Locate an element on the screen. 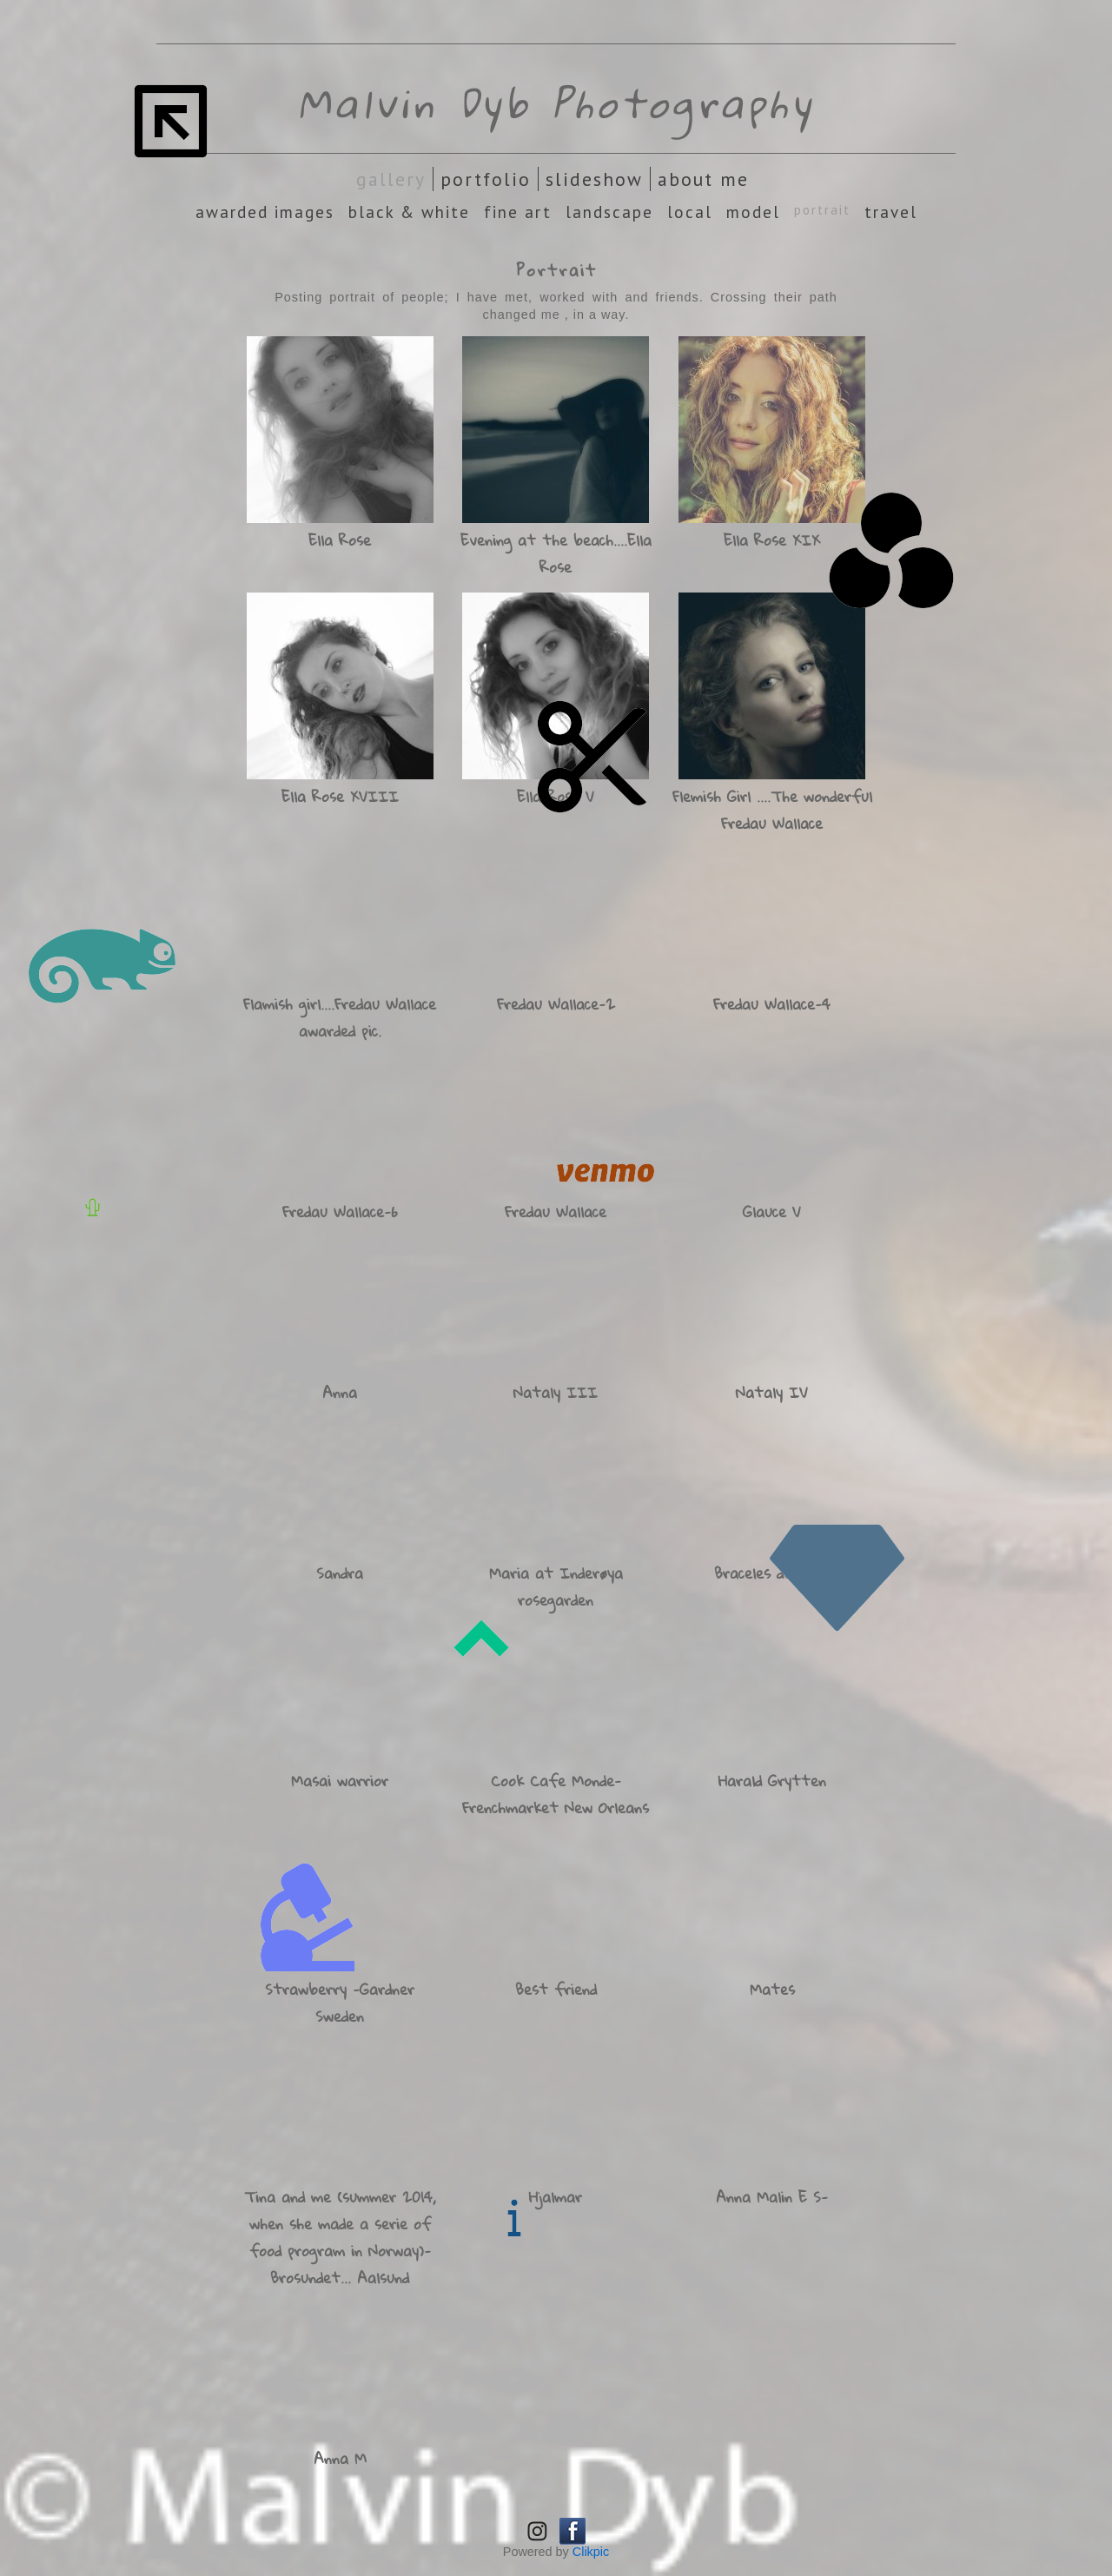 The width and height of the screenshot is (1112, 2576). open the venmo app is located at coordinates (606, 1173).